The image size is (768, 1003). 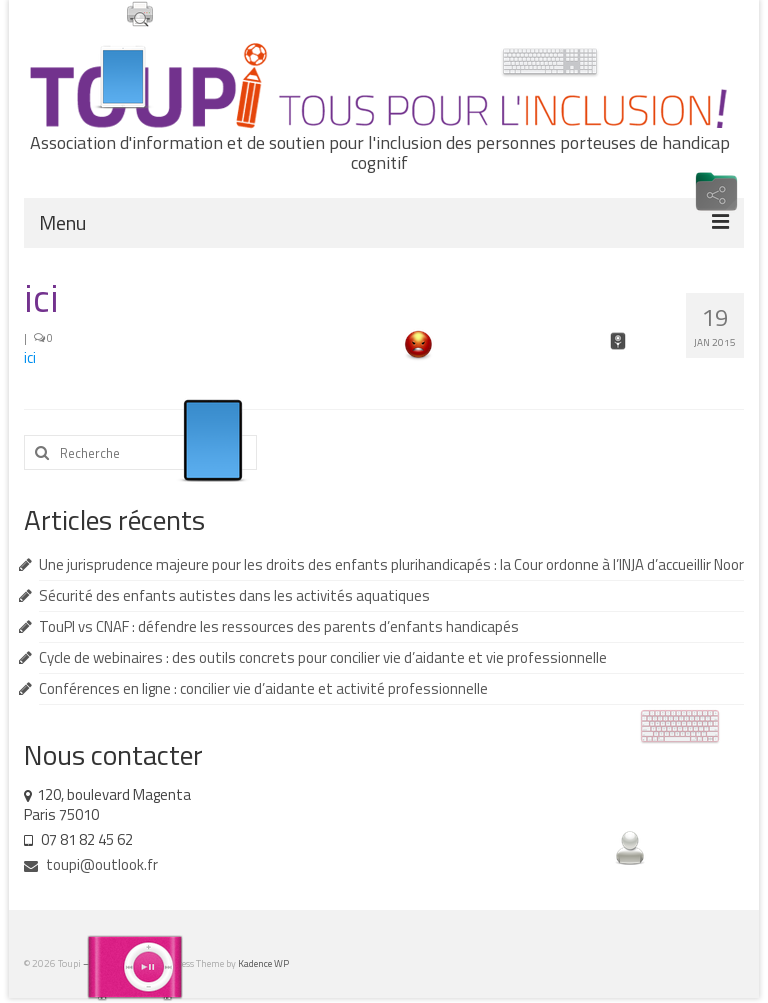 What do you see at coordinates (140, 14) in the screenshot?
I see `preview document before printing` at bounding box center [140, 14].